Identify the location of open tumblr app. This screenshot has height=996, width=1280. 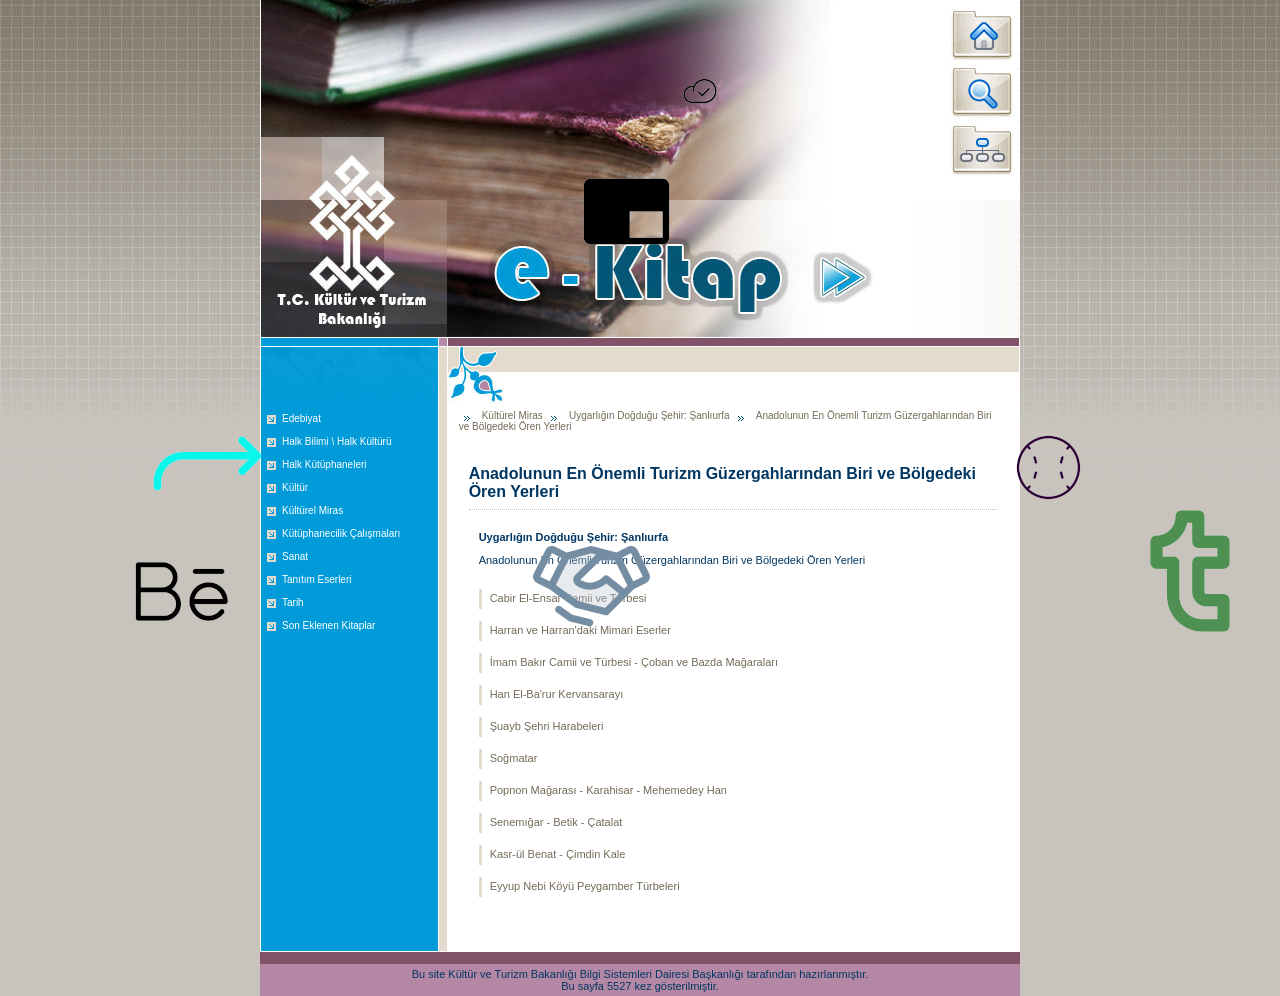
(1190, 571).